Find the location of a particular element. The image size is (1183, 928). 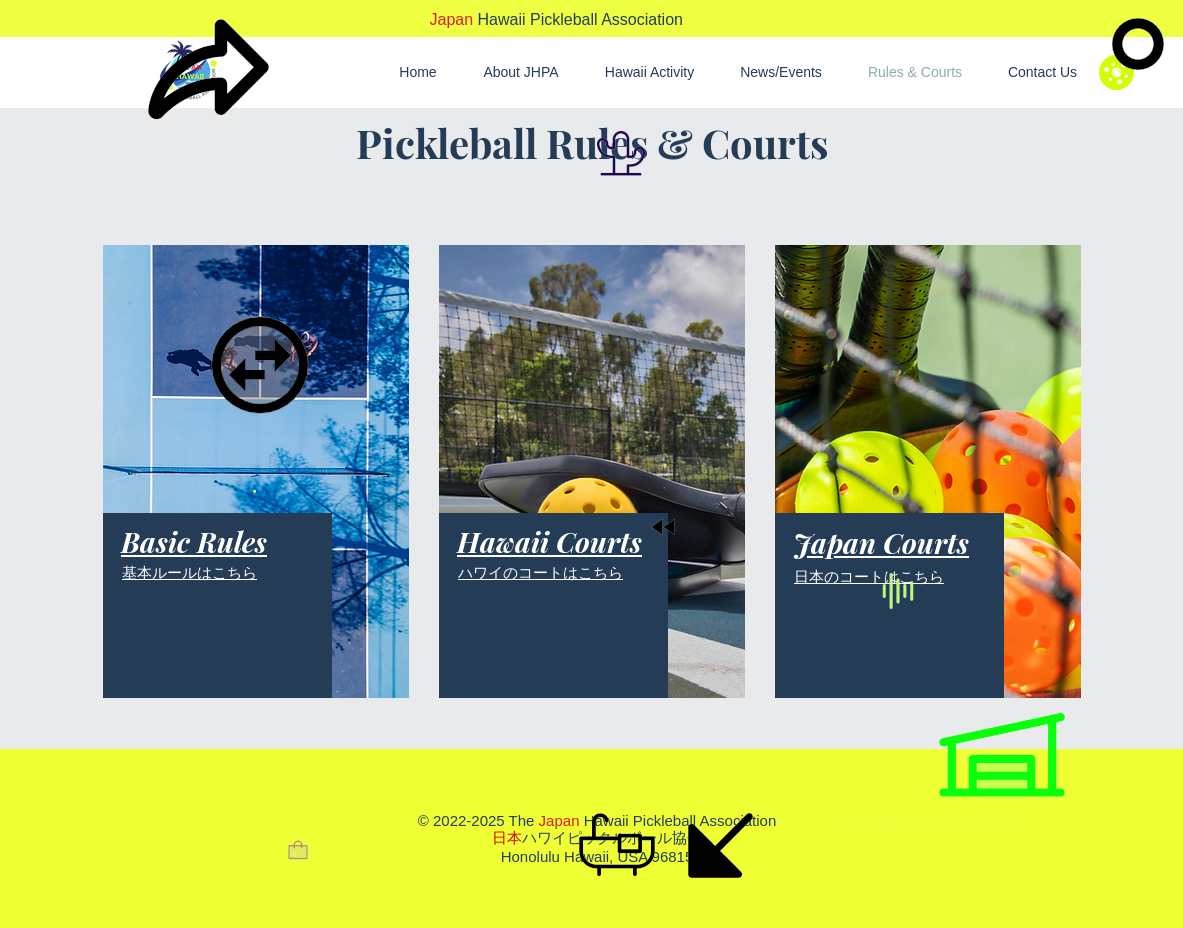

access warehouse or storage inventory is located at coordinates (1002, 759).